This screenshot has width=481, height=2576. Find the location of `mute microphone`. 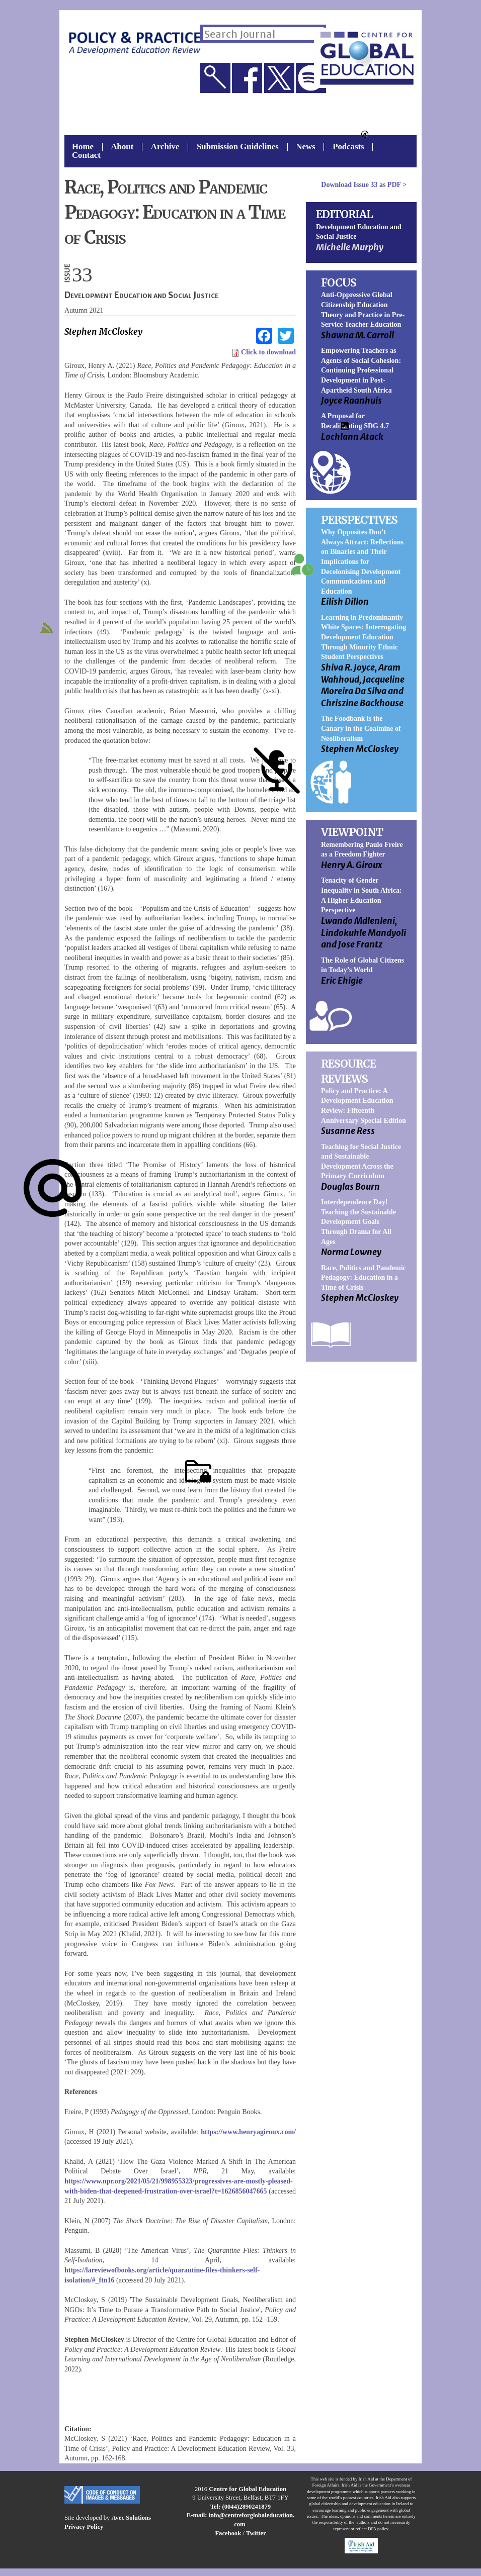

mute microphone is located at coordinates (277, 771).